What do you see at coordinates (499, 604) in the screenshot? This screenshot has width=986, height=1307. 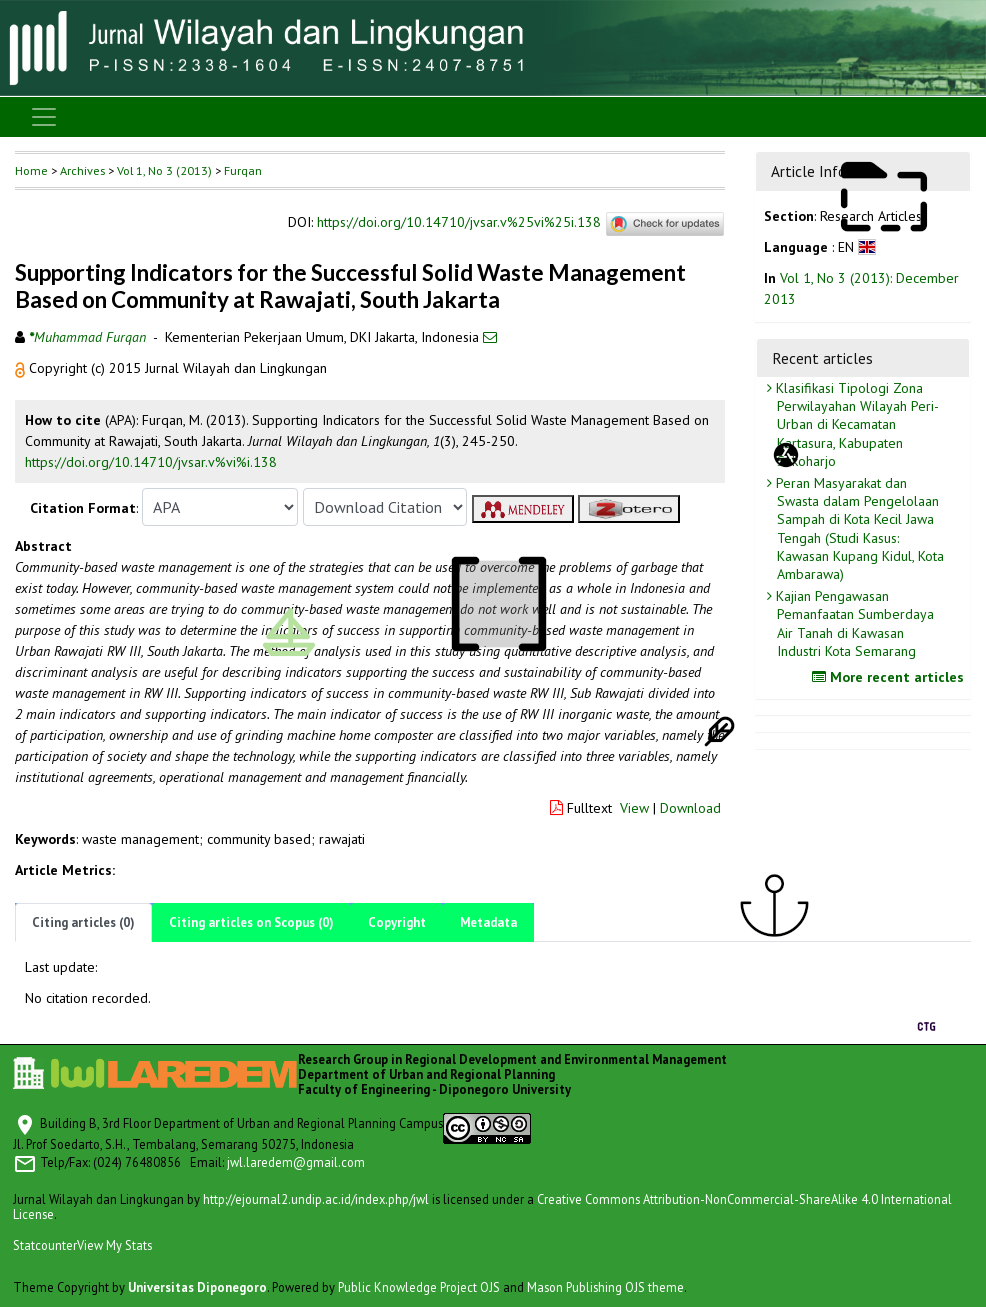 I see `view or edit code snippets` at bounding box center [499, 604].